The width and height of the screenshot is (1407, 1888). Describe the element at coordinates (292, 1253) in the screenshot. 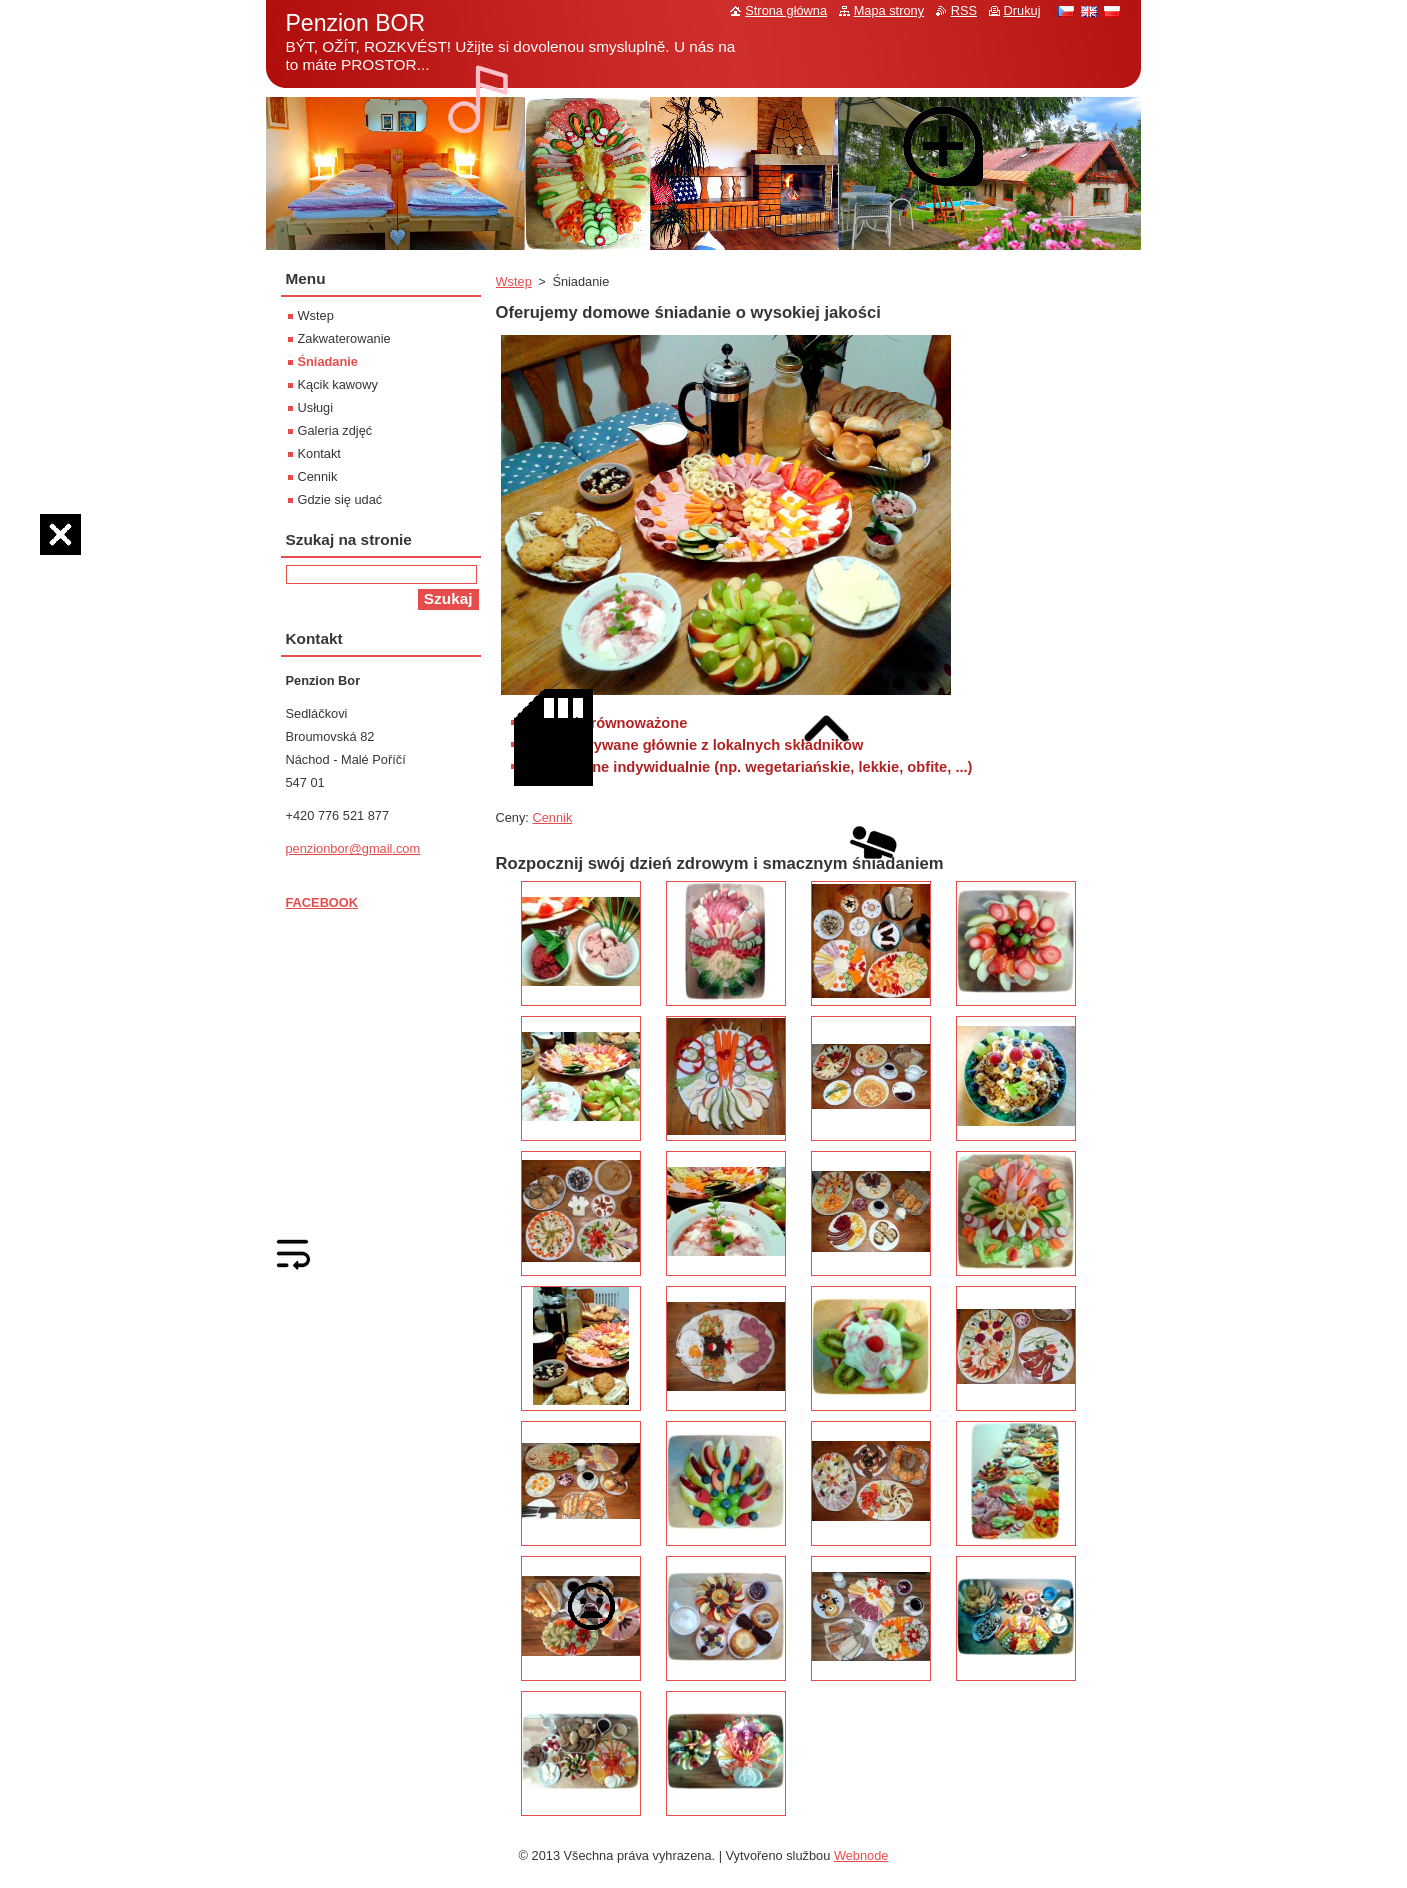

I see `toggle text wrapping in a document or editor` at that location.